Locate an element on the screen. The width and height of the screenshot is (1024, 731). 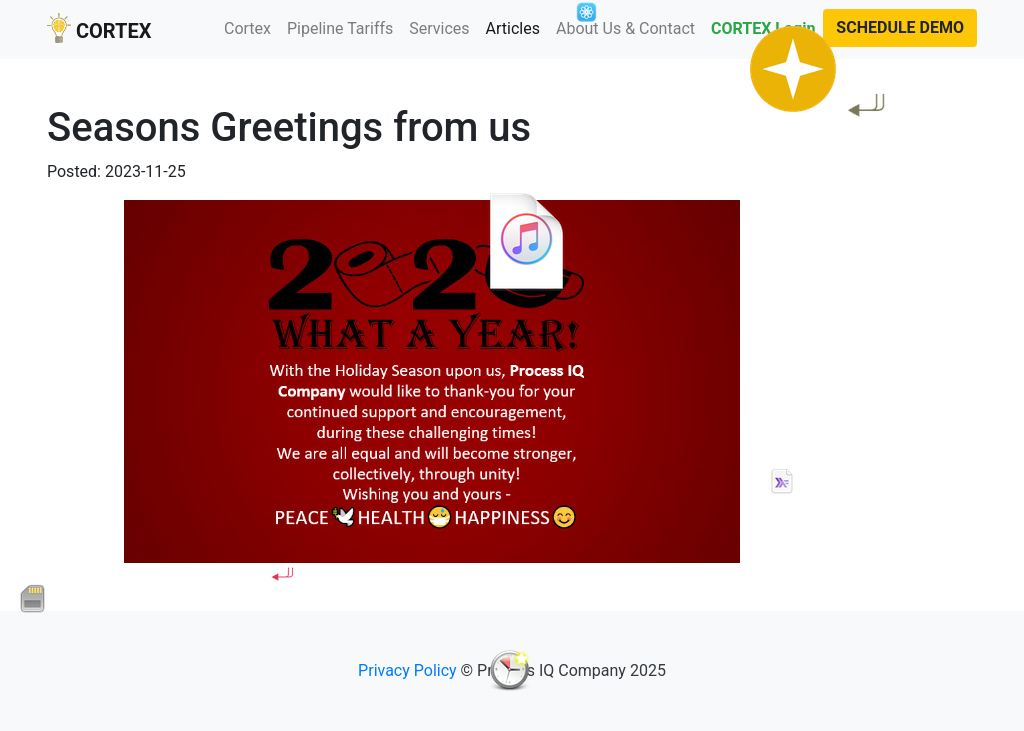
a haskell source code file is located at coordinates (782, 481).